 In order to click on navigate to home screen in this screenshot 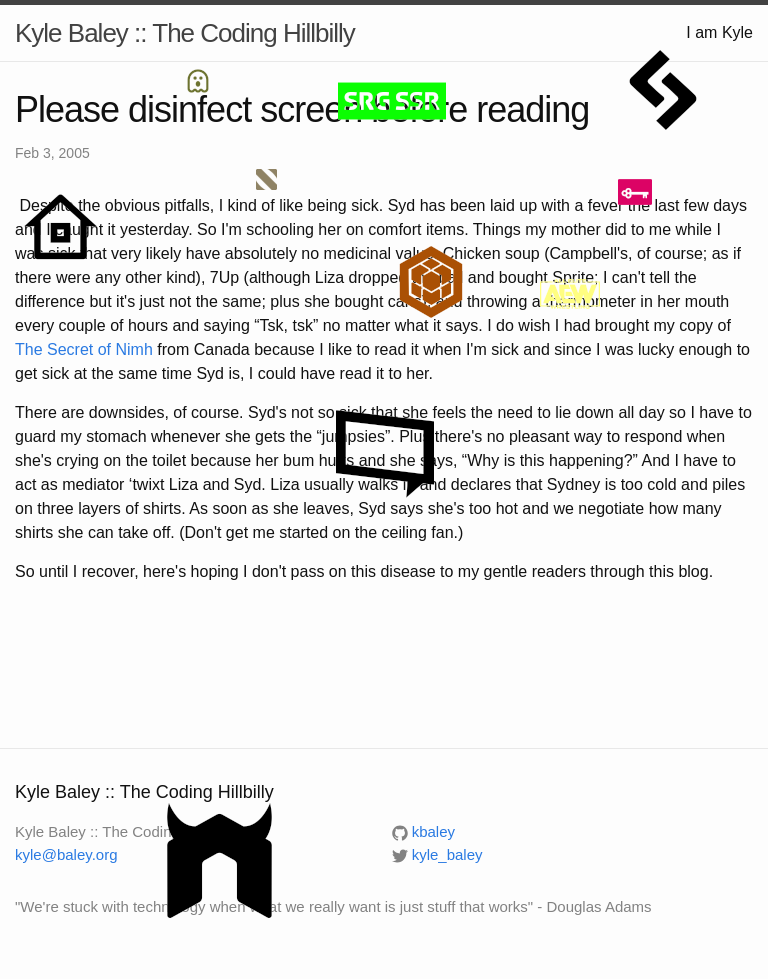, I will do `click(60, 229)`.